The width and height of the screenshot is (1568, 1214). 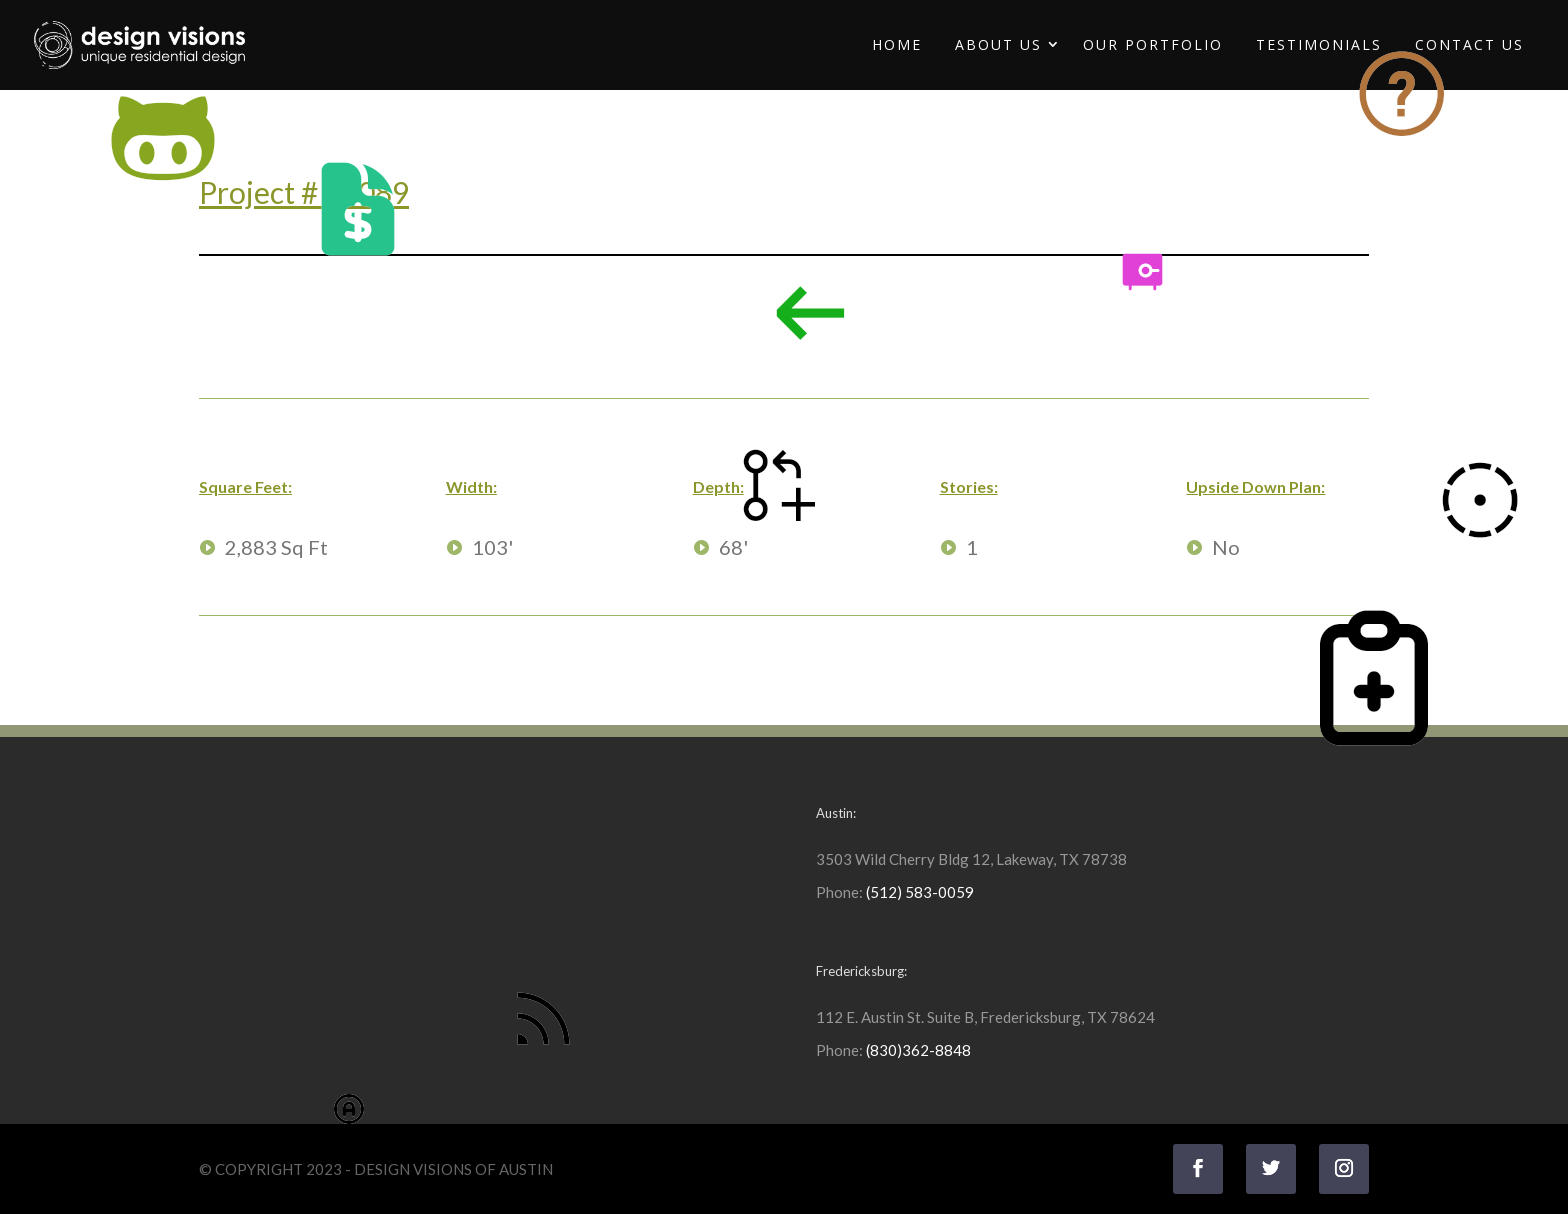 I want to click on access help or documentation, so click(x=1405, y=97).